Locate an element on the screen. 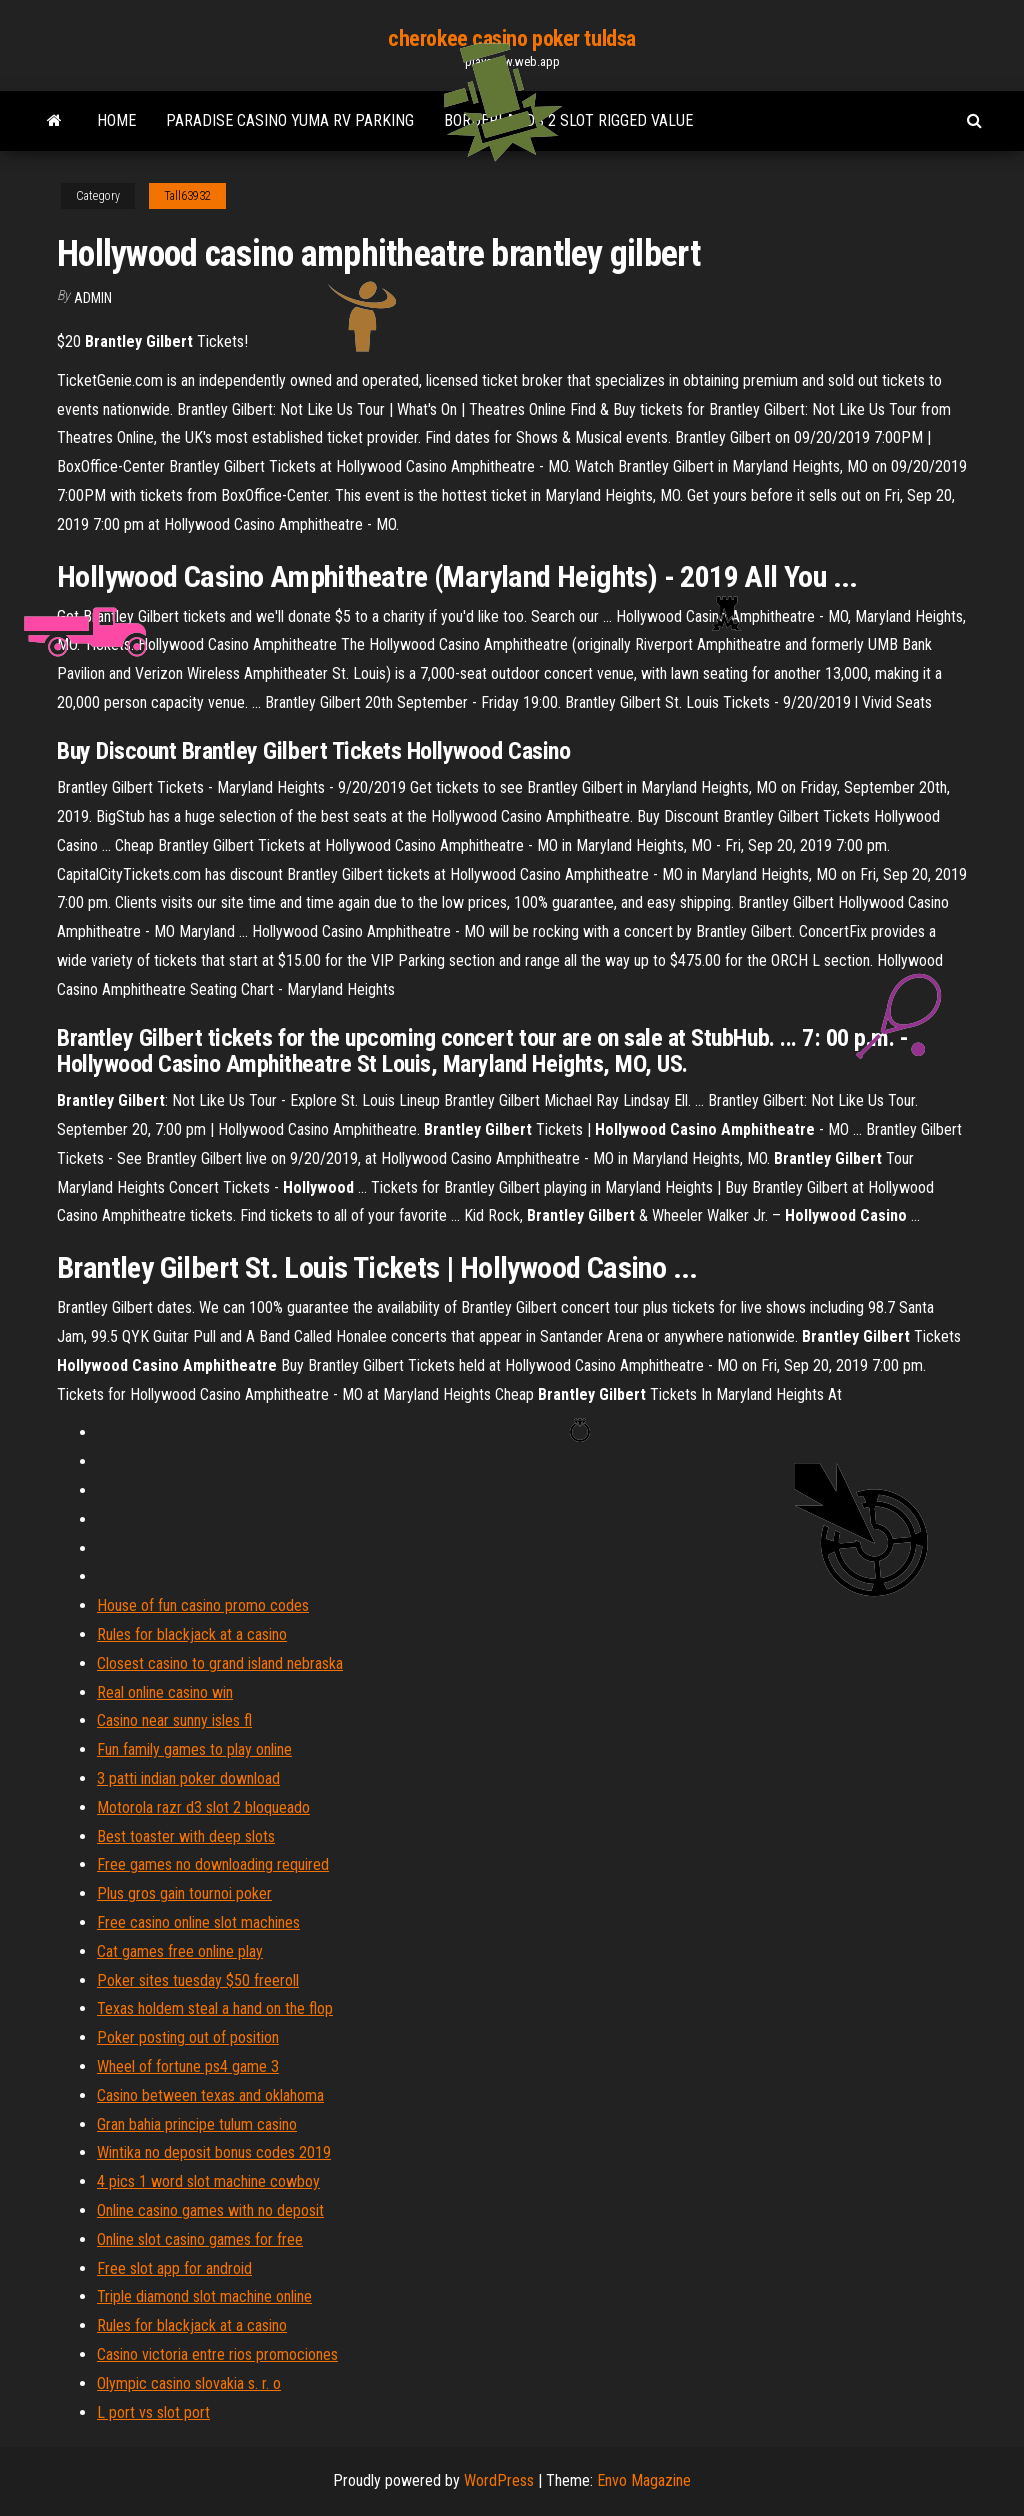  aim or target an objective is located at coordinates (861, 1530).